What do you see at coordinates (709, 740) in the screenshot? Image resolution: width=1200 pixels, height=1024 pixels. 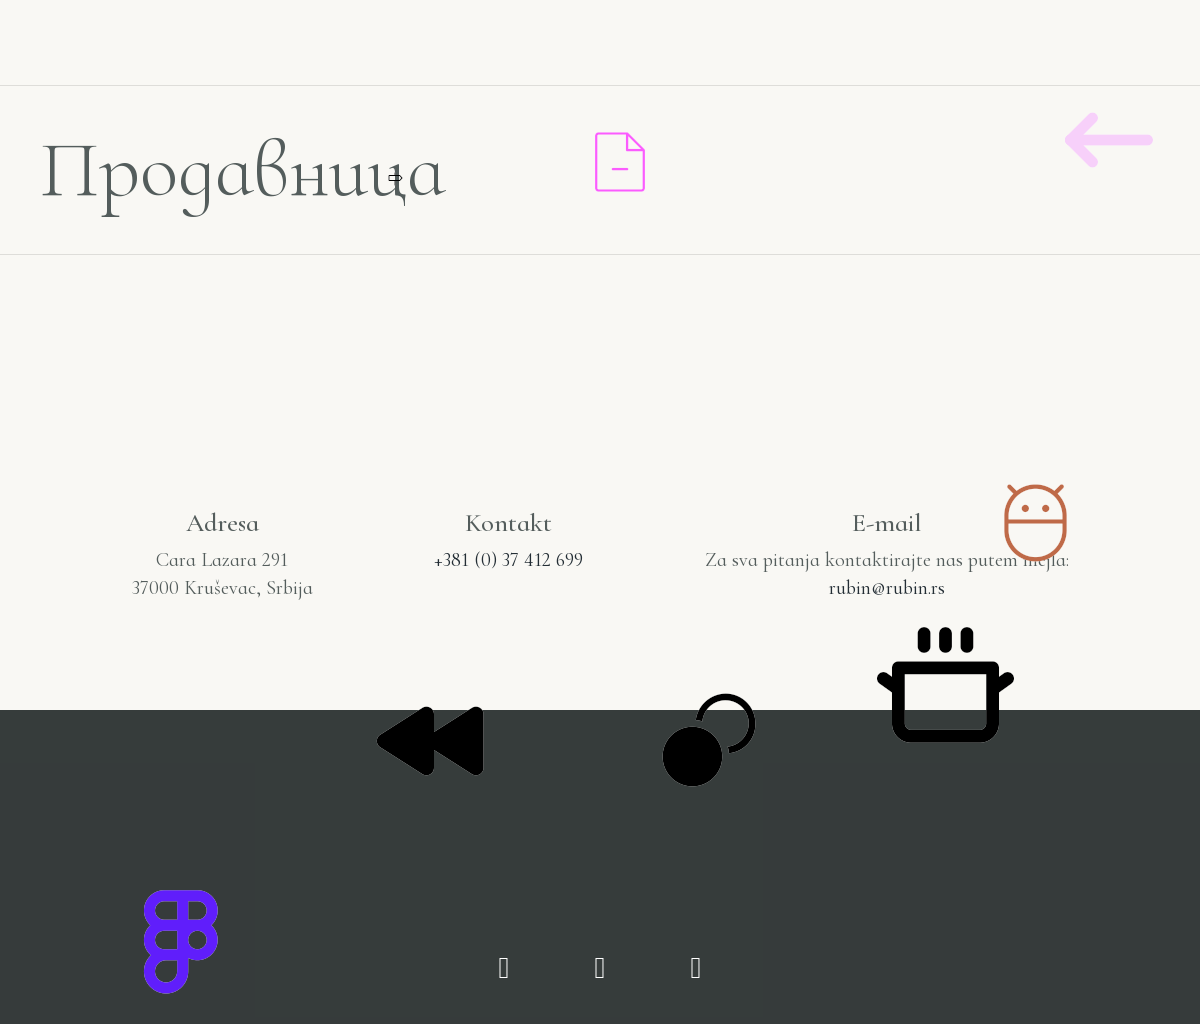 I see `activate or enable breakpoints in the debugger` at bounding box center [709, 740].